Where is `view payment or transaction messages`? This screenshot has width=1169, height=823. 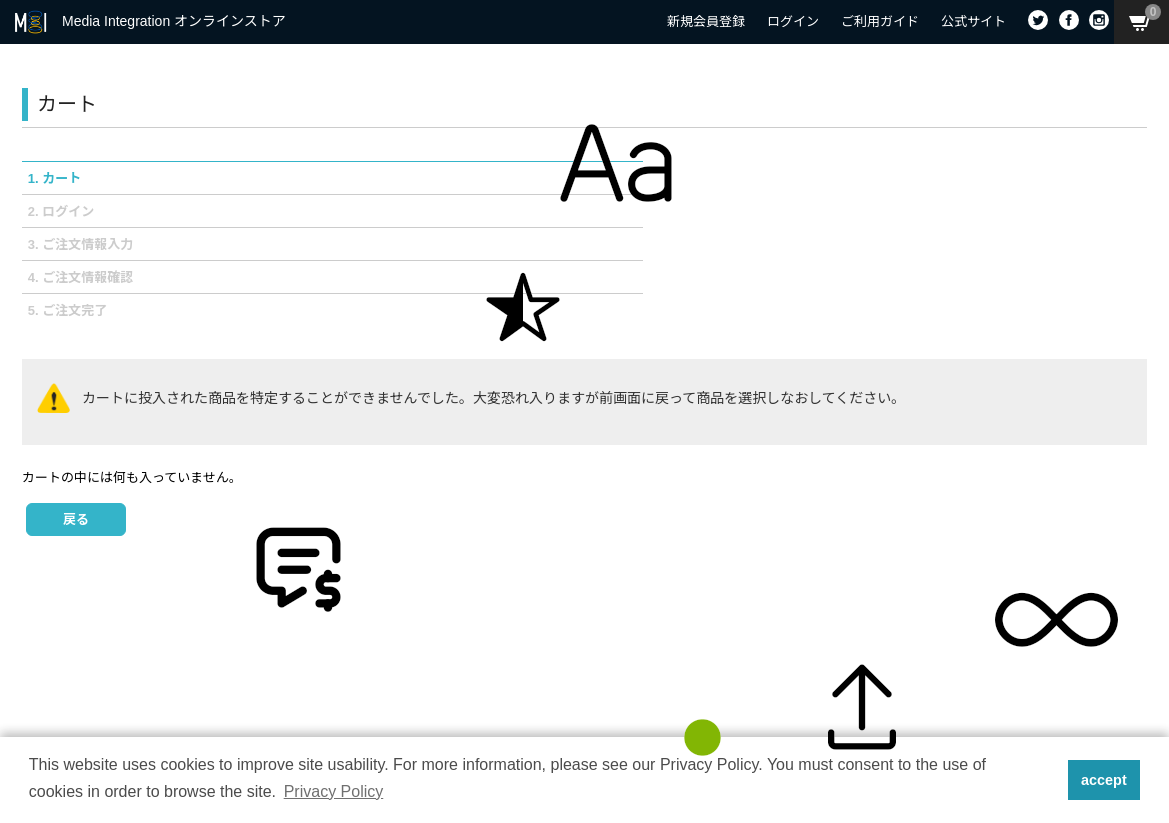
view payment or transaction messages is located at coordinates (298, 565).